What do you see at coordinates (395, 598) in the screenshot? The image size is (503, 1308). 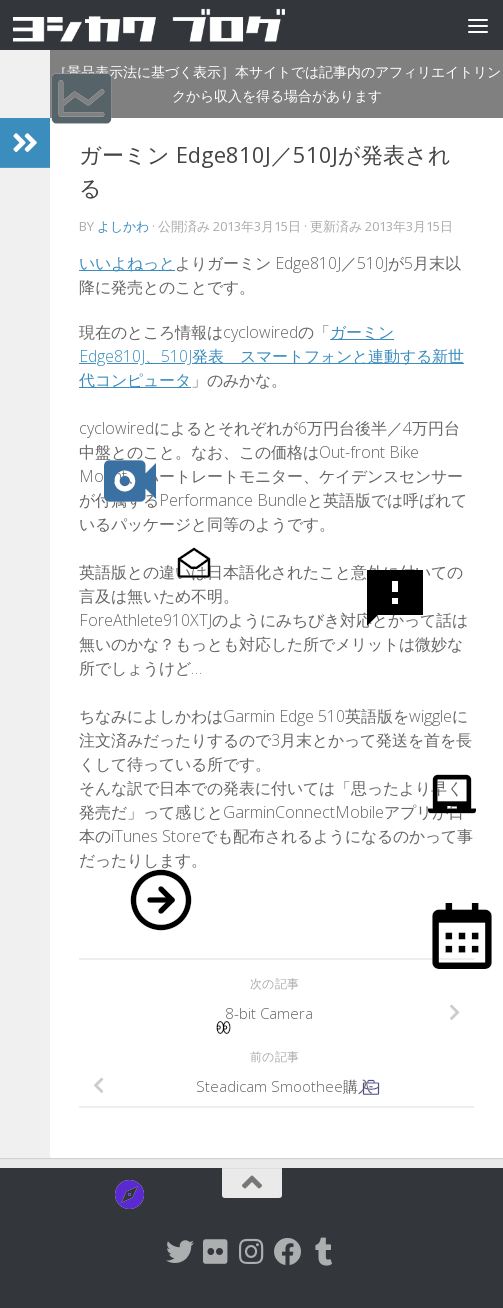 I see `message failed to send` at bounding box center [395, 598].